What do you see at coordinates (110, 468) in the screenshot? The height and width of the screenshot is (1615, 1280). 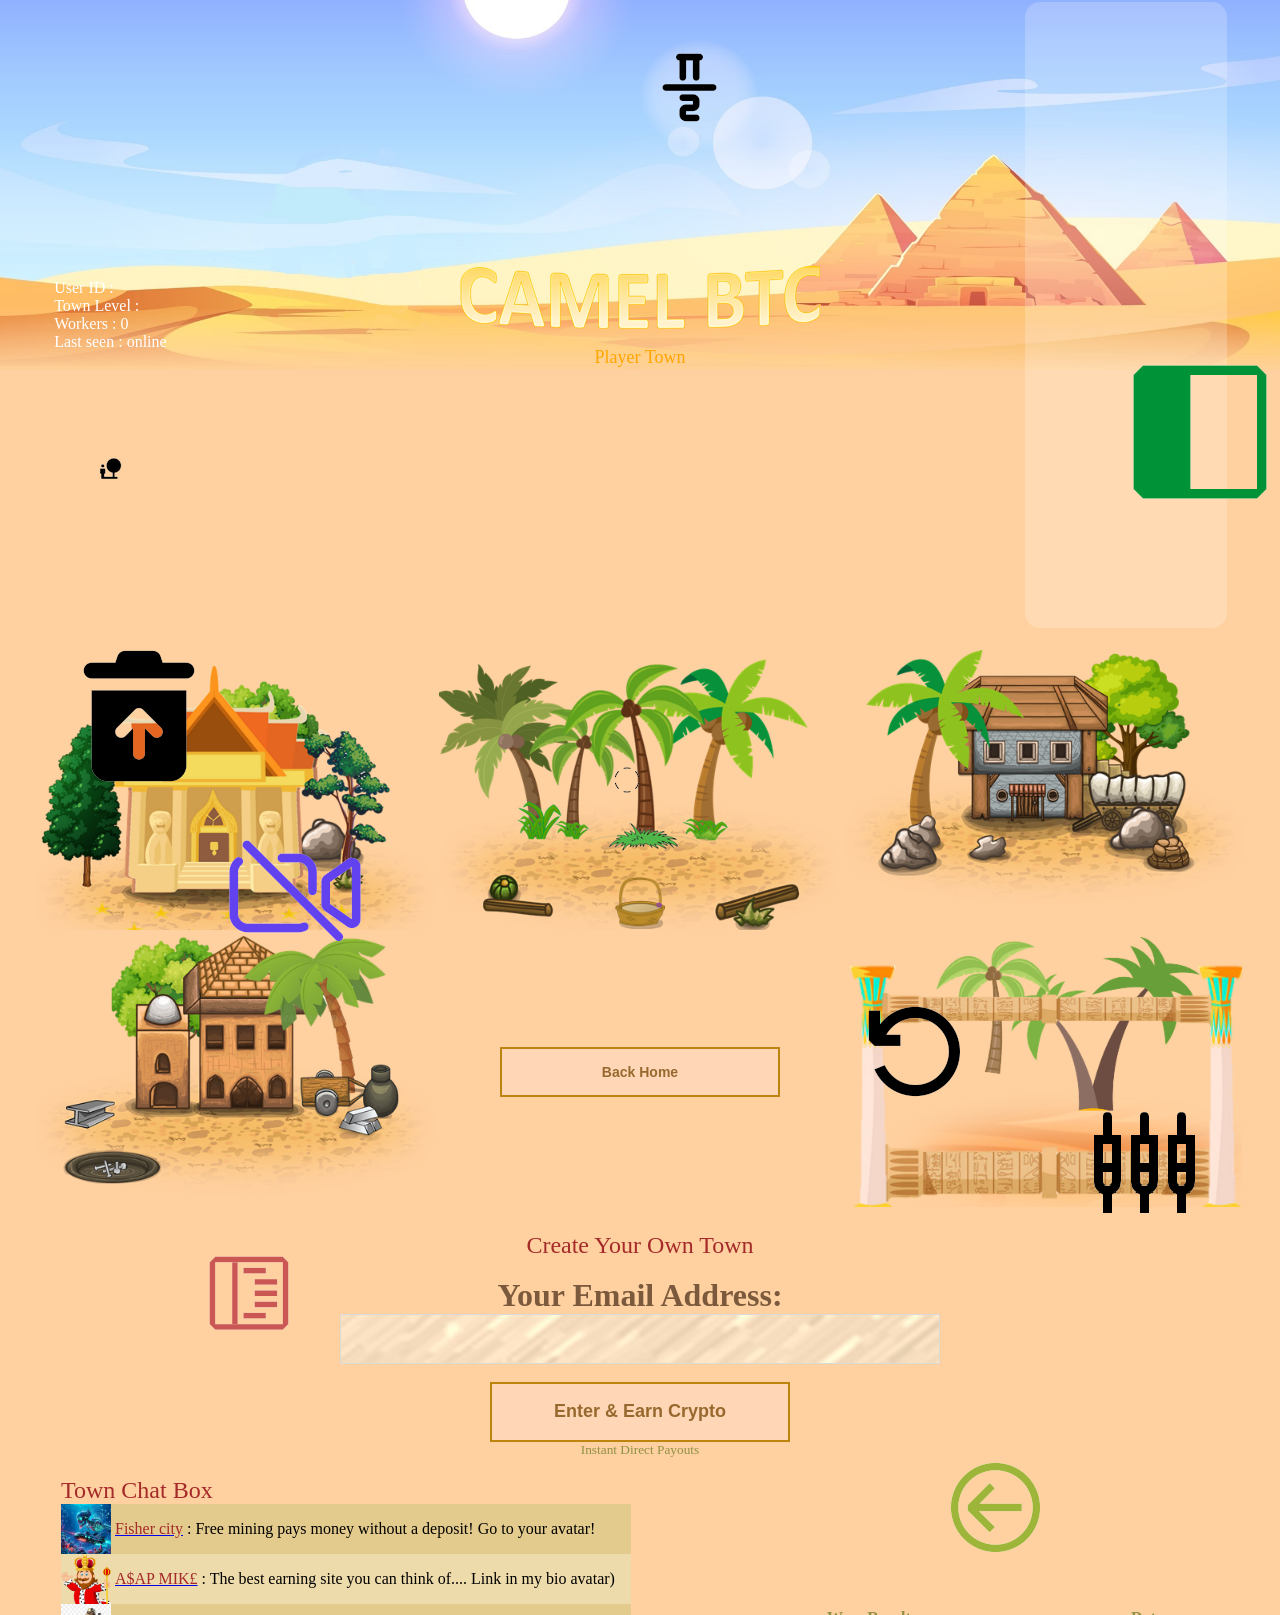 I see `explore outdoor activities or nature-related content` at bounding box center [110, 468].